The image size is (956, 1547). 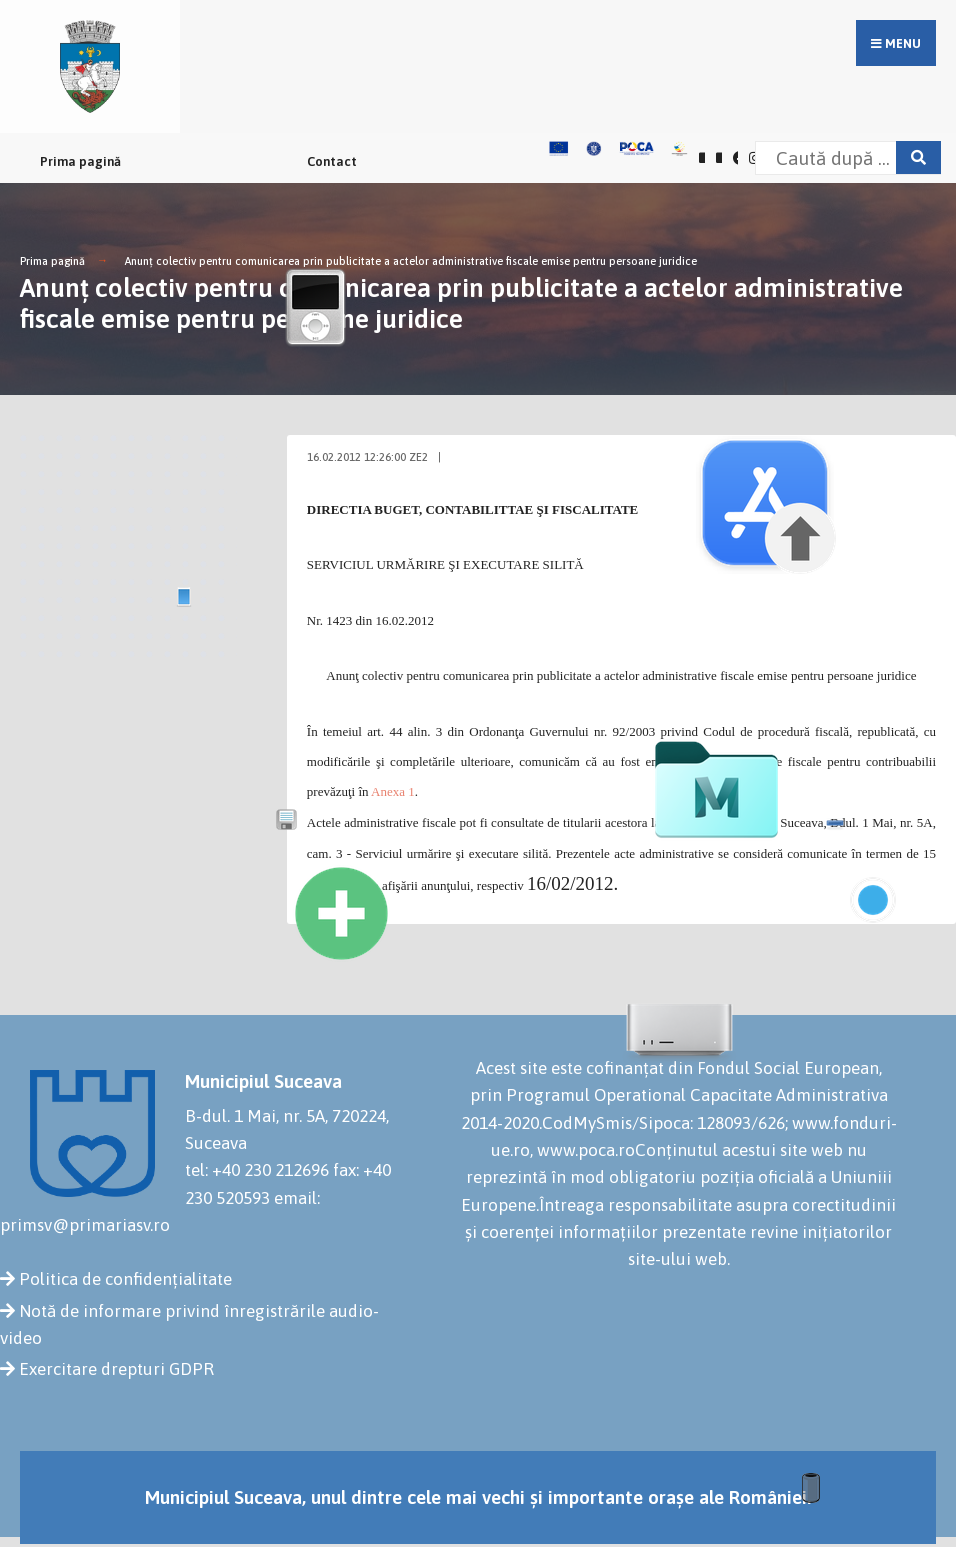 What do you see at coordinates (679, 1027) in the screenshot?
I see `mac studio desktop computer` at bounding box center [679, 1027].